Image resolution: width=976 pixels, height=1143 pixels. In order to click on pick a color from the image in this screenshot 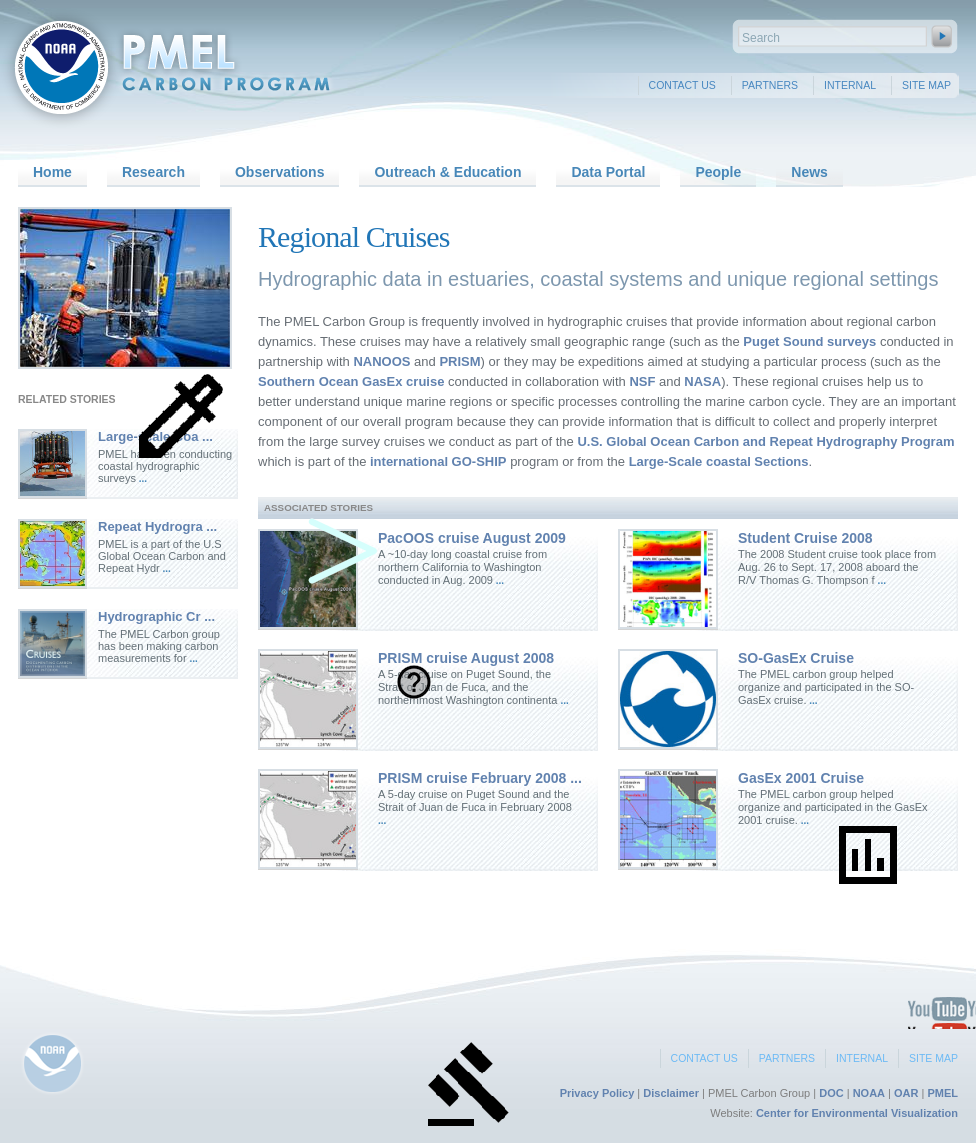, I will do `click(181, 416)`.